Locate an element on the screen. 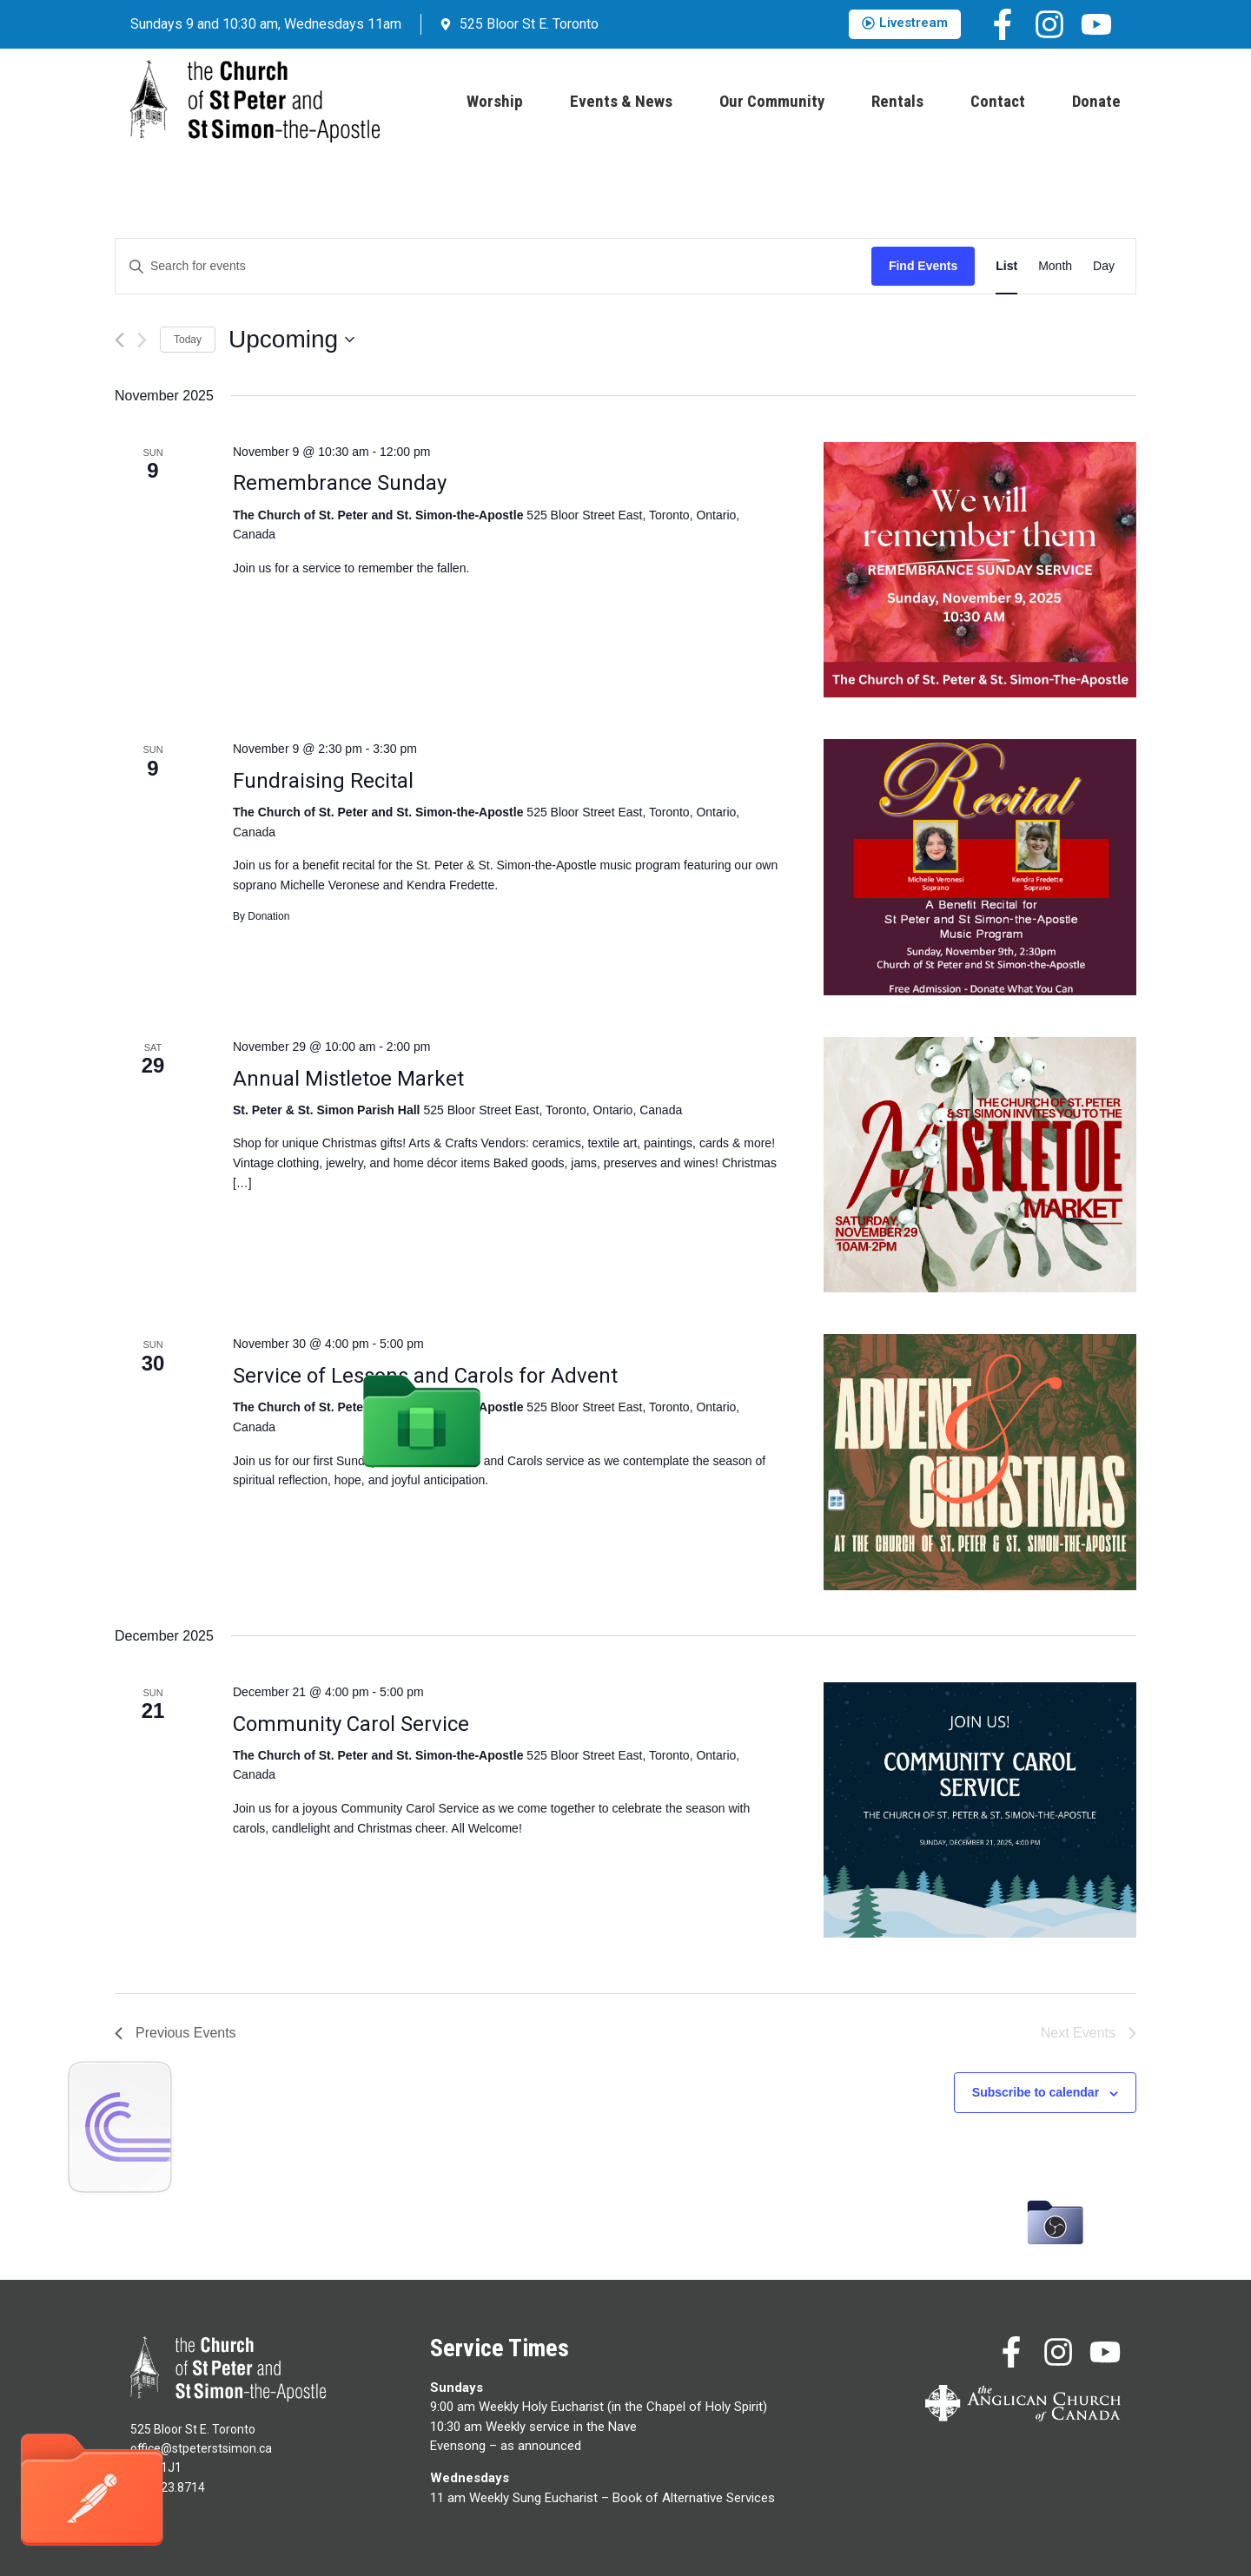 The width and height of the screenshot is (1251, 2576). open windows subsystem for android files is located at coordinates (421, 1424).